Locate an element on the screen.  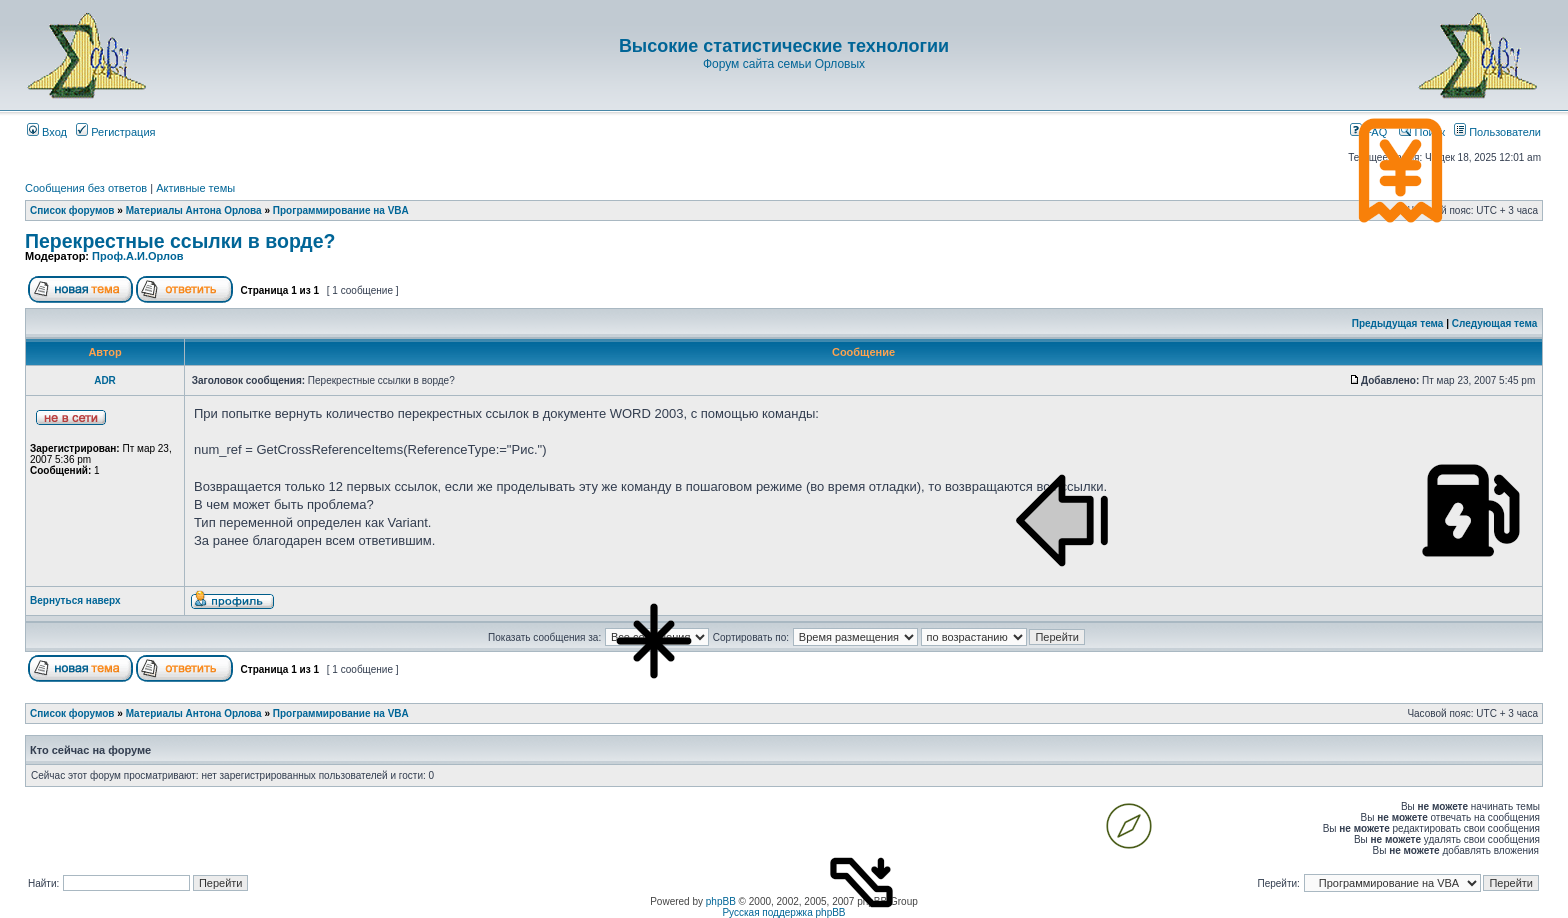
go back to previous screen is located at coordinates (1065, 520).